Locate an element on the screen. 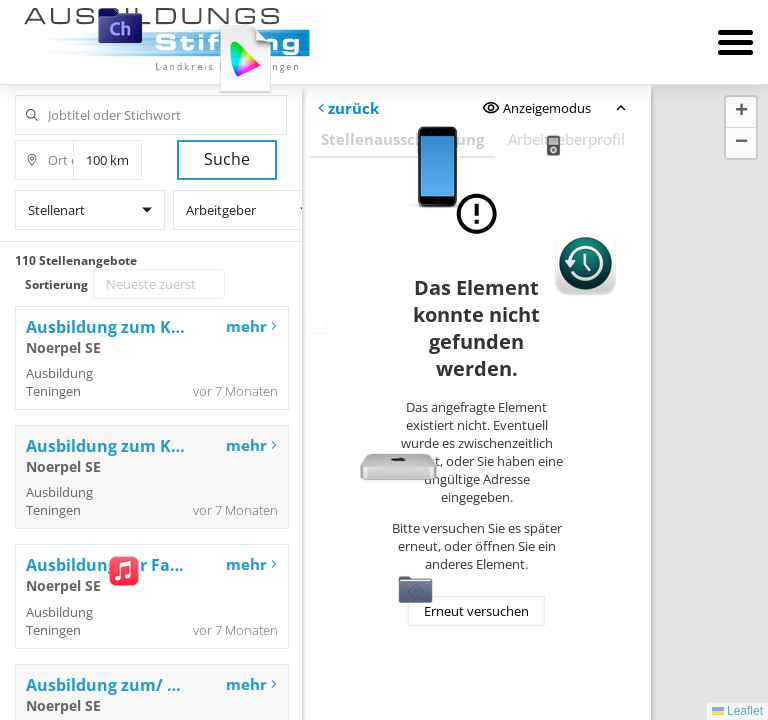 The width and height of the screenshot is (768, 720). open Time Machine backup and restore utility is located at coordinates (585, 263).